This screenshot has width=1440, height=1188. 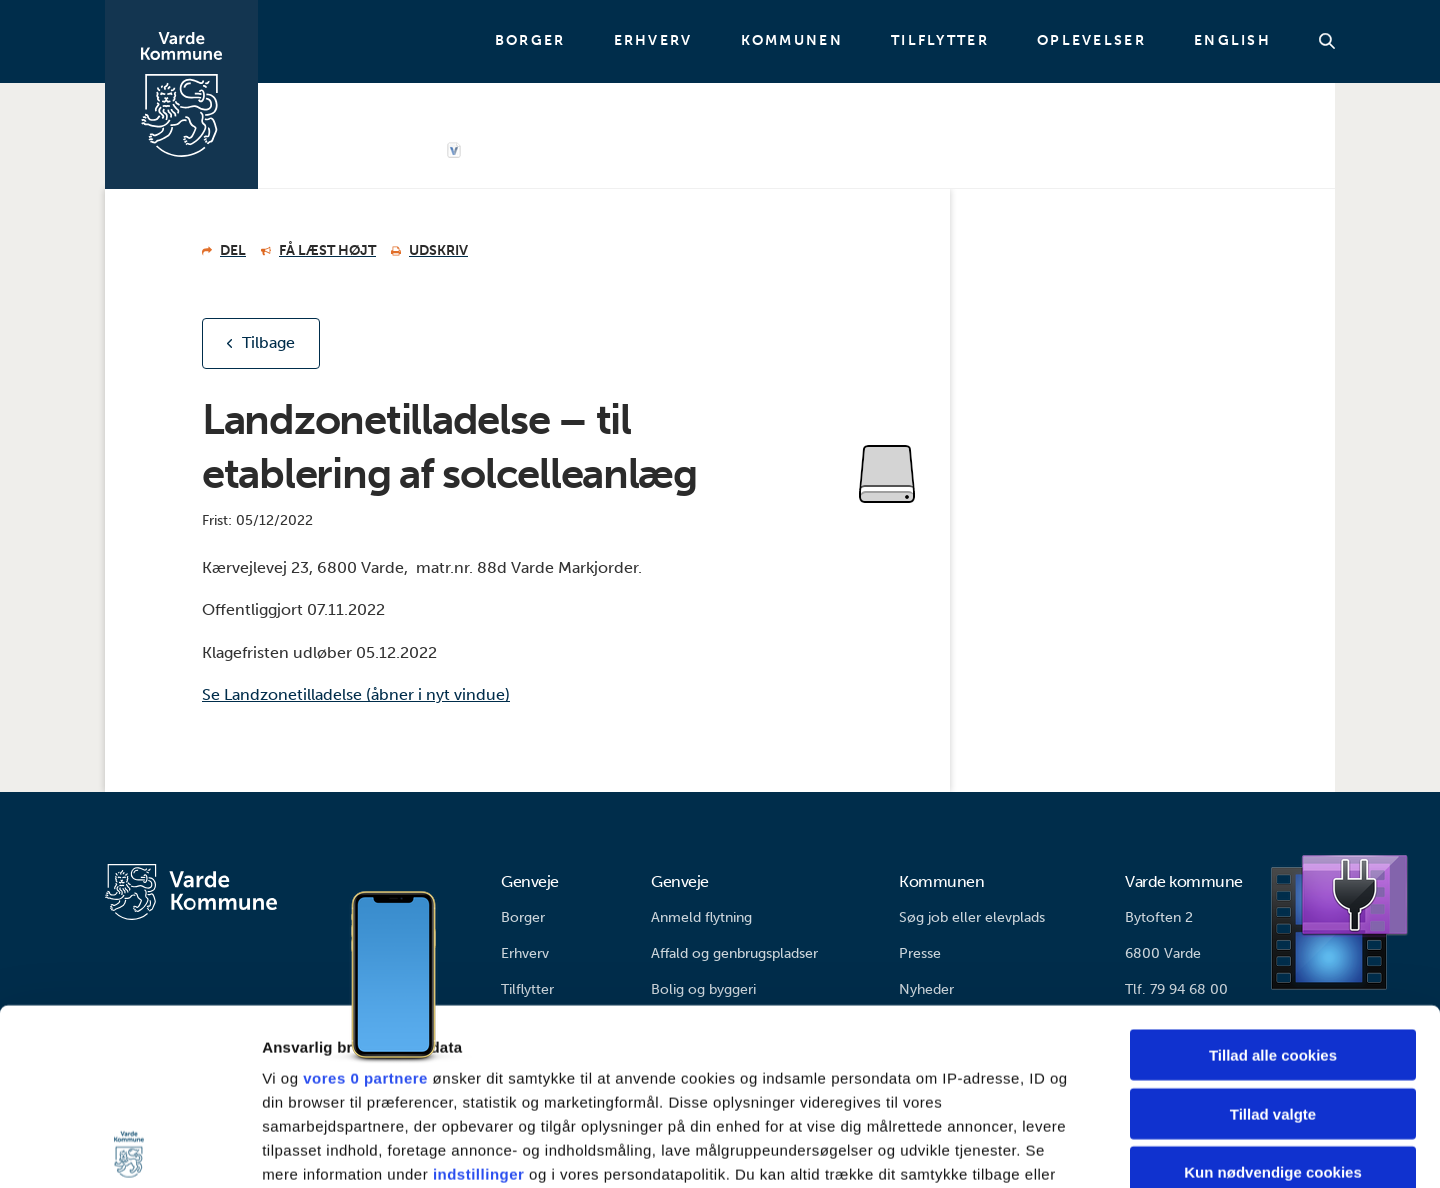 What do you see at coordinates (1339, 921) in the screenshot?
I see `access third-party video filters or plugins` at bounding box center [1339, 921].